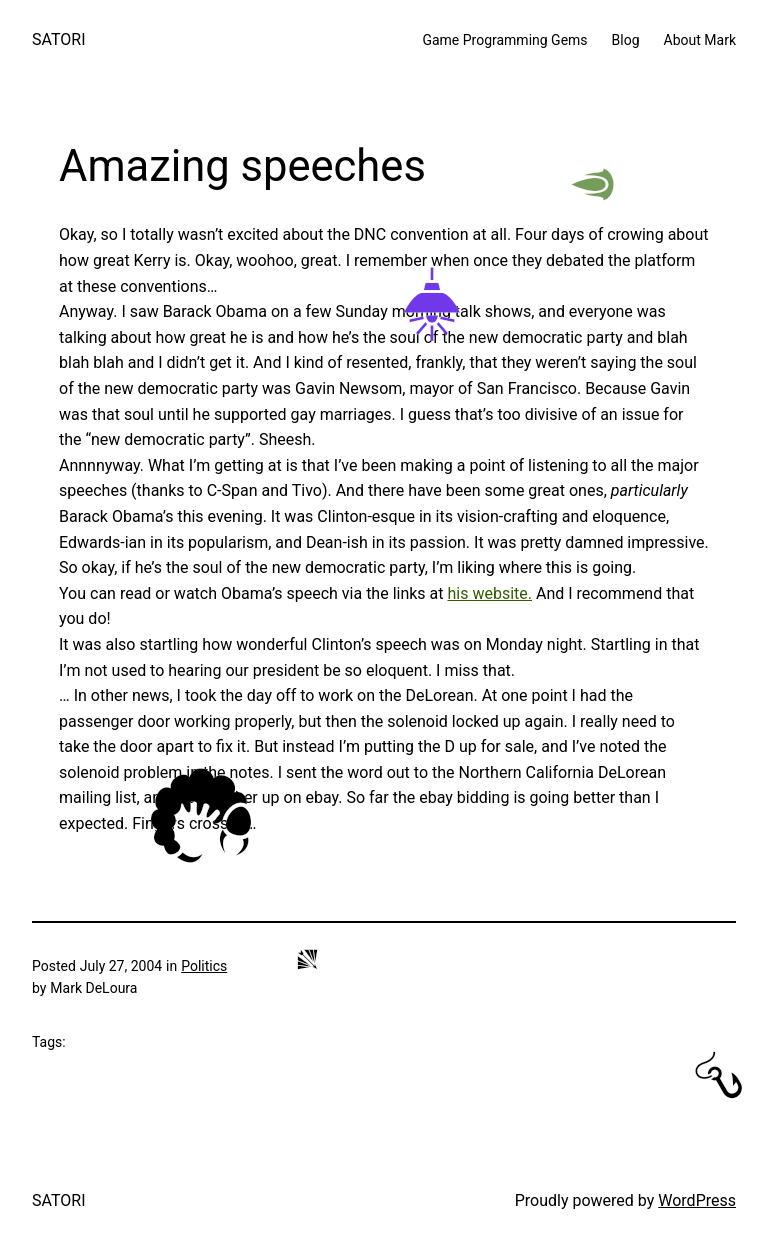 The height and width of the screenshot is (1243, 768). I want to click on activate piercing or armor-penetrating attack, so click(307, 959).